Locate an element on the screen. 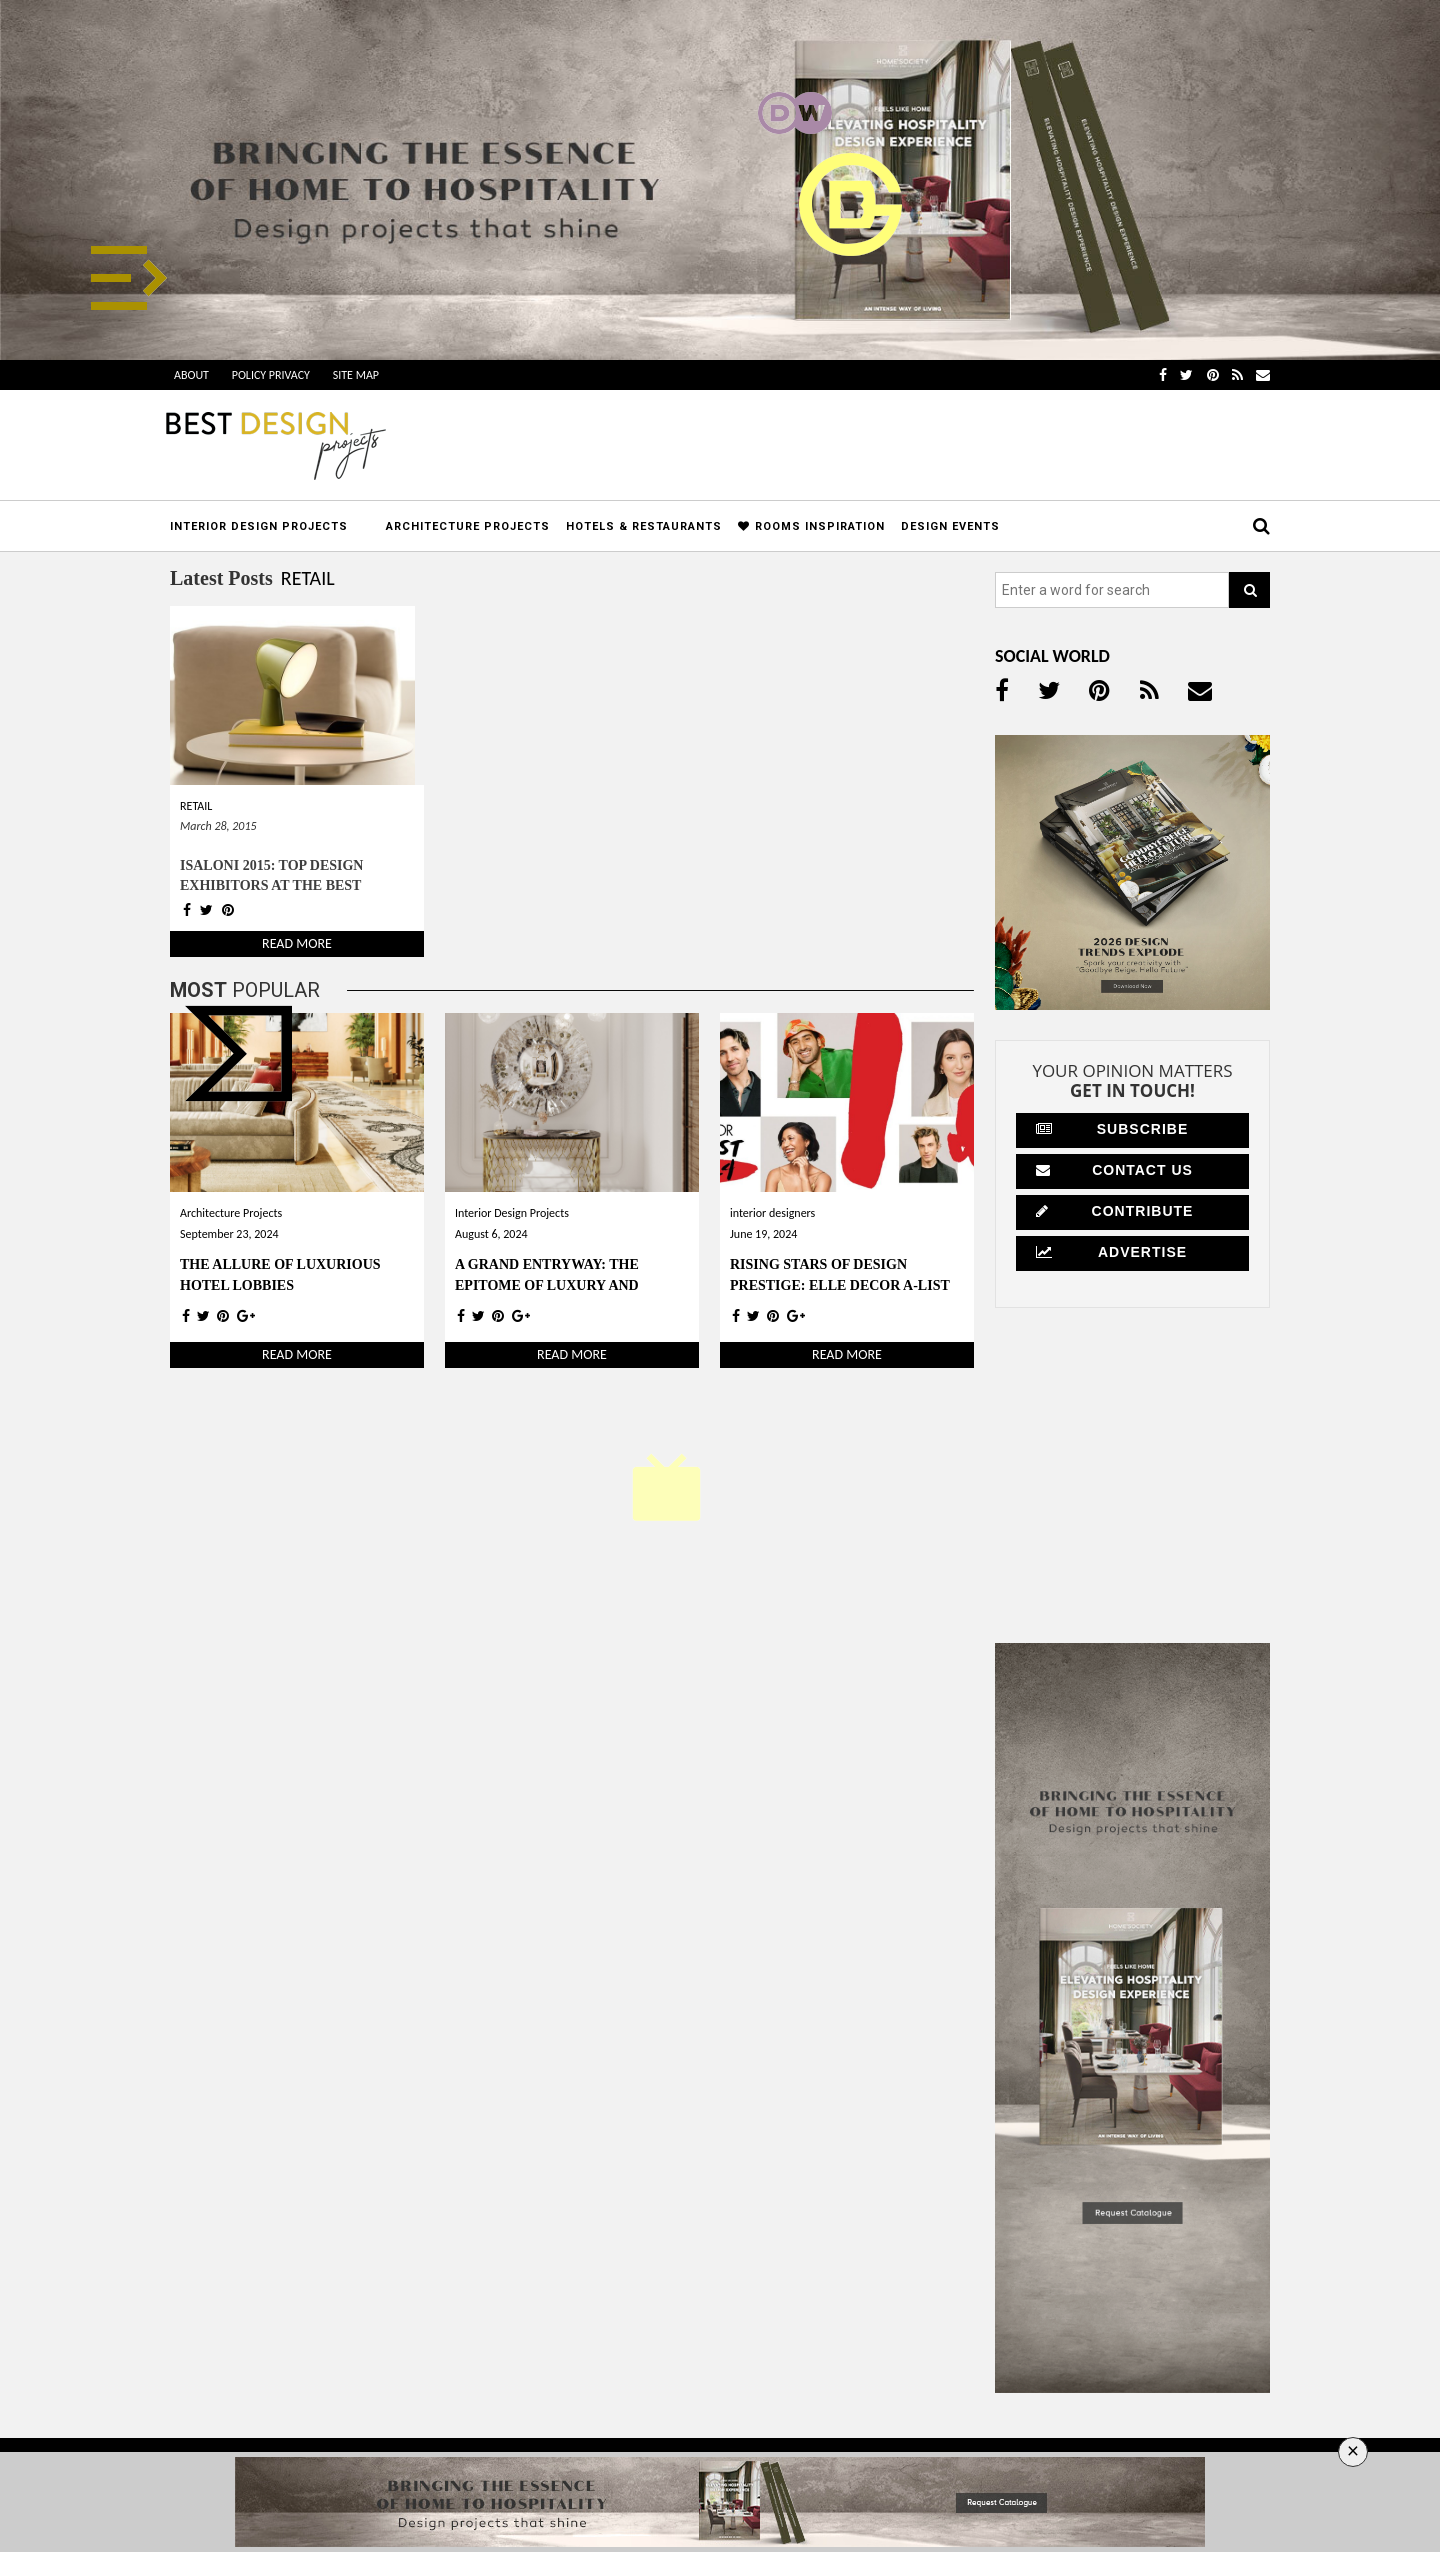 This screenshot has height=2552, width=1440. open the Deutsche Welle news app is located at coordinates (795, 113).